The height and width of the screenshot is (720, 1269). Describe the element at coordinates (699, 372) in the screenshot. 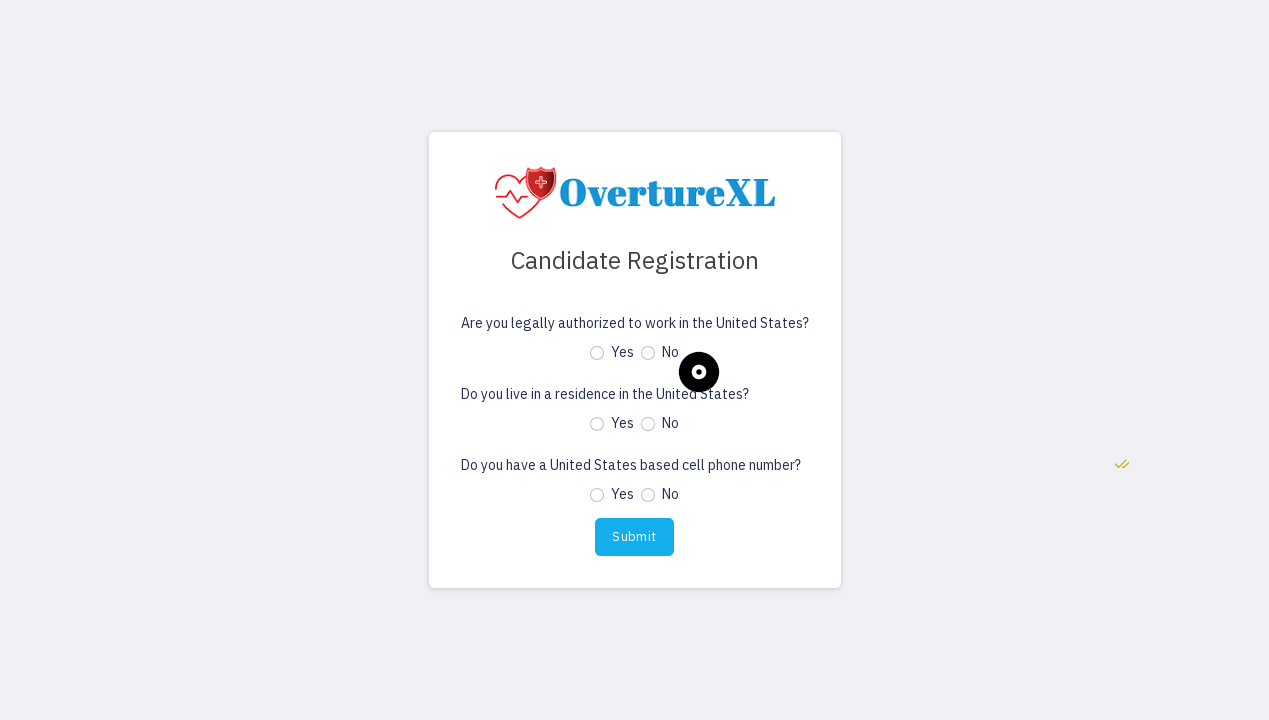

I see `play or access music library` at that location.